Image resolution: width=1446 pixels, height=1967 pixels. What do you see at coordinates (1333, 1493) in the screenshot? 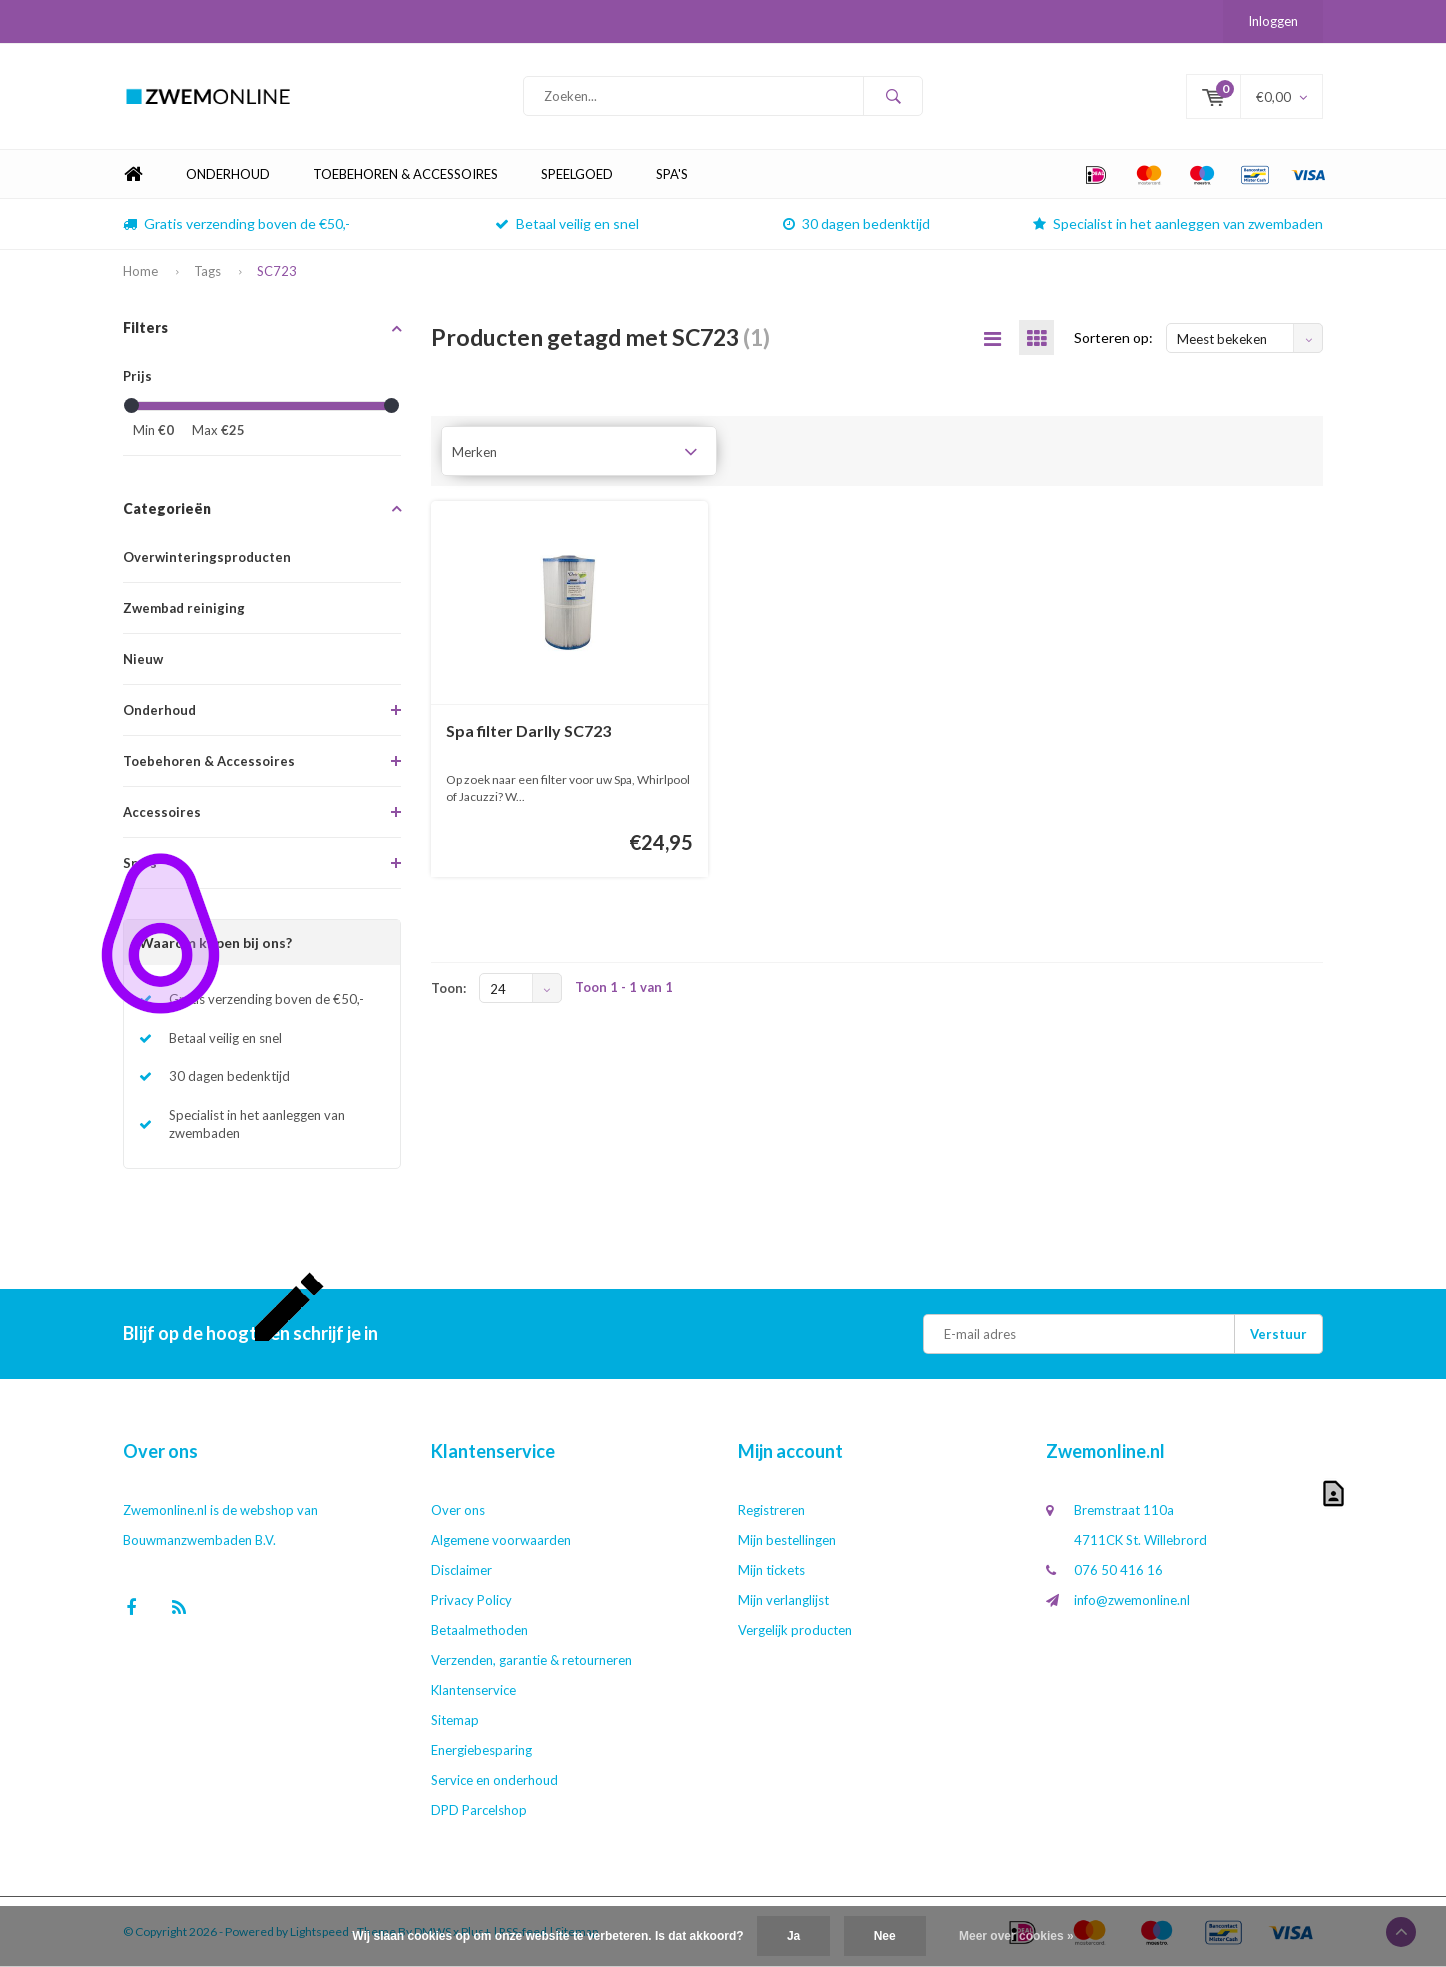
I see `view contact details` at bounding box center [1333, 1493].